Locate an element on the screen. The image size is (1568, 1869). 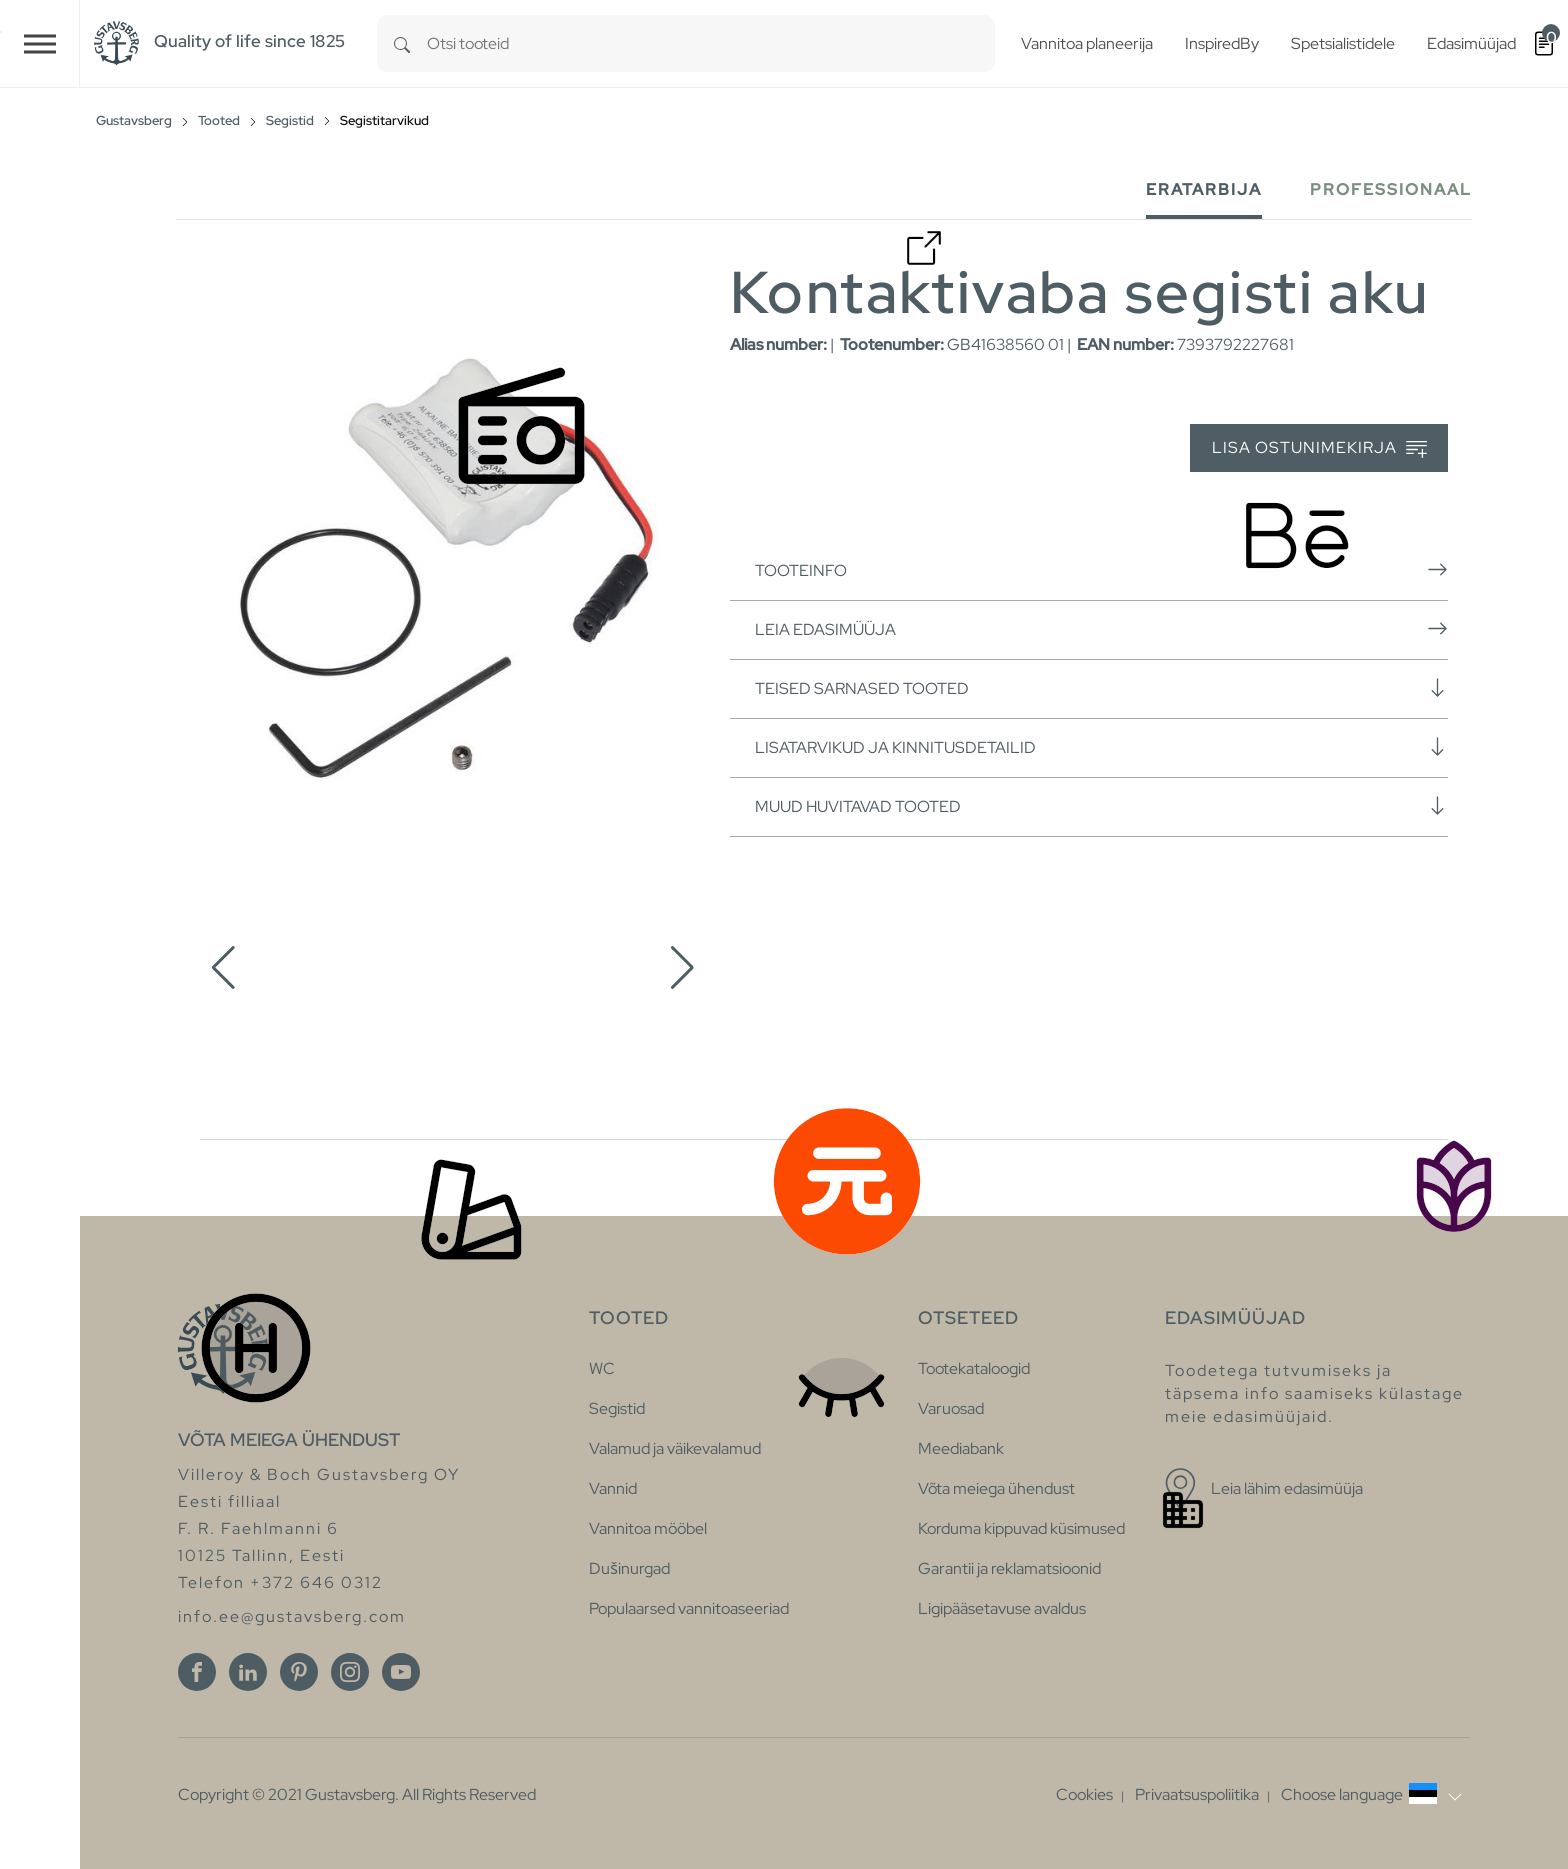
indicates grain or wheat-based ingredients is located at coordinates (1454, 1188).